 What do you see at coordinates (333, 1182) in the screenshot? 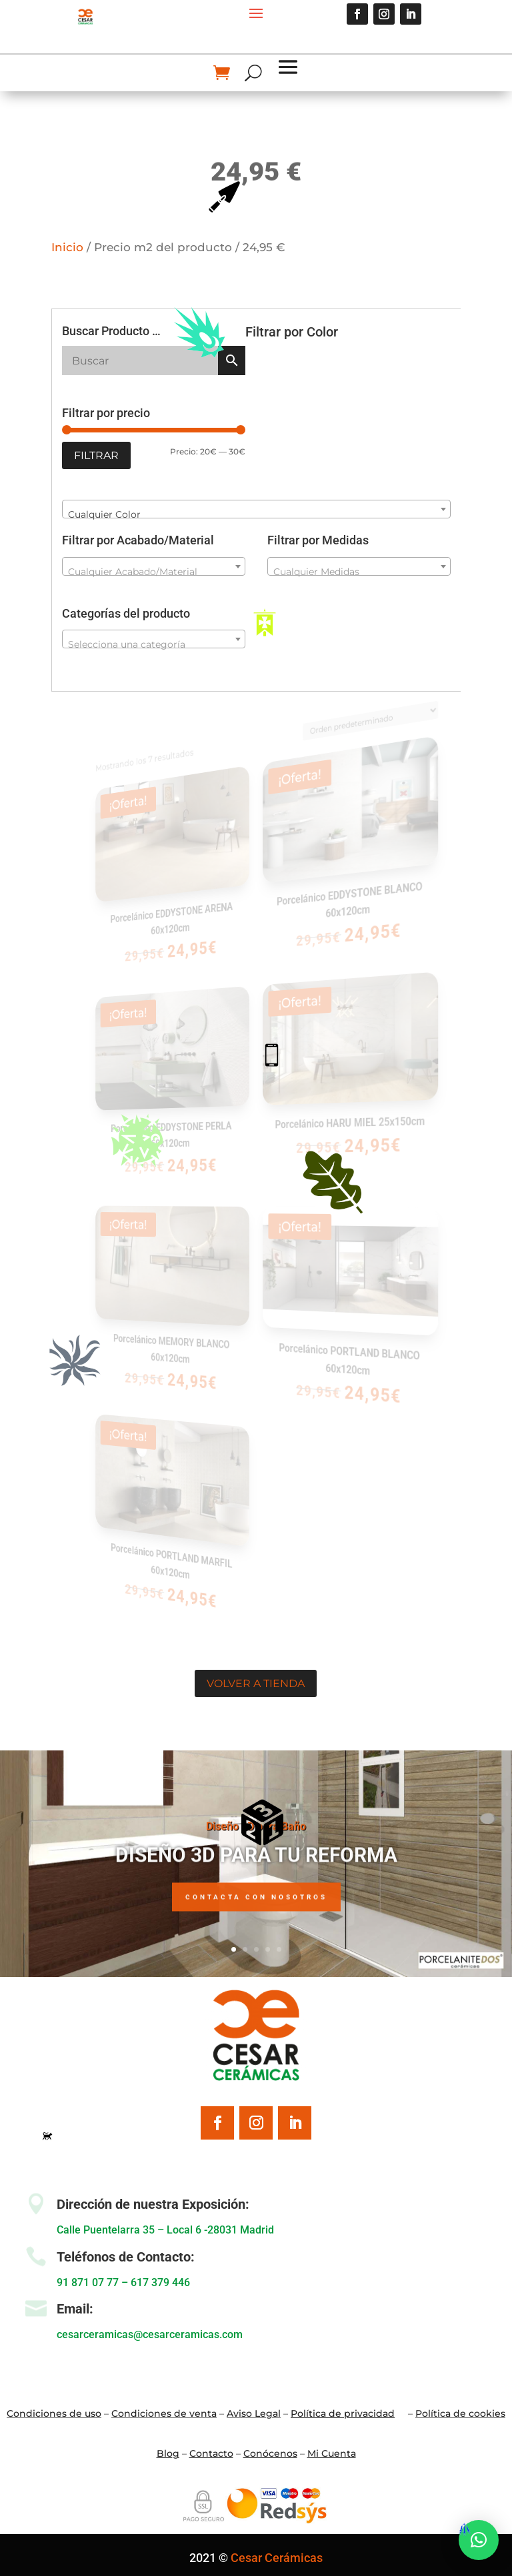
I see `represents nature or environmental category` at bounding box center [333, 1182].